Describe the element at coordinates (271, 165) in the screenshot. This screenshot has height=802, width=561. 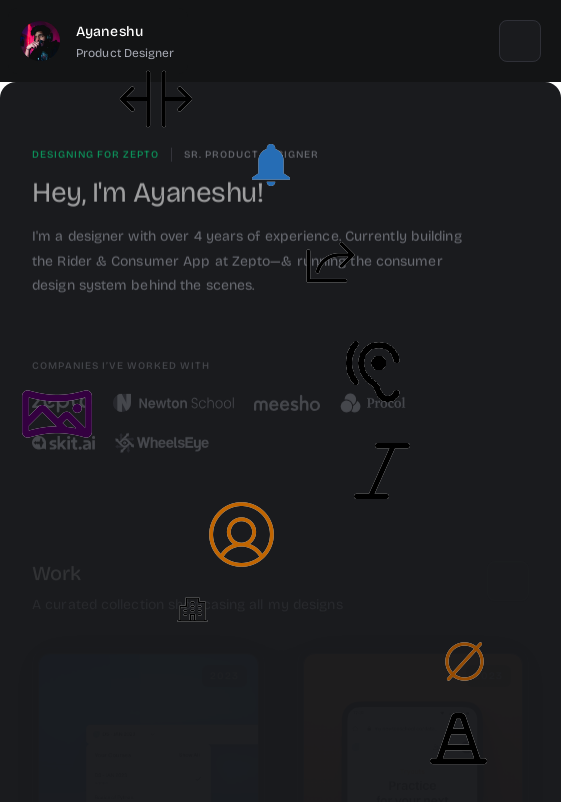
I see `view notifications` at that location.